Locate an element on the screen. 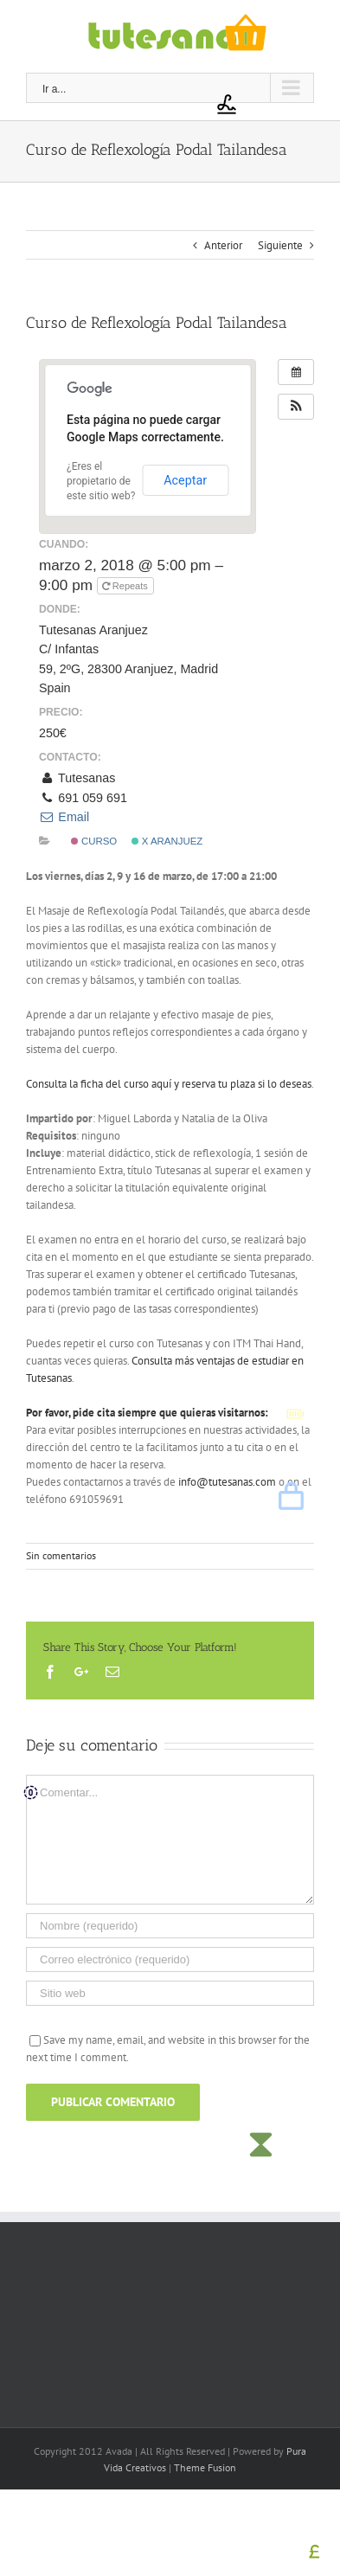 The image size is (340, 2576). indicates price or payment in British pounds is located at coordinates (314, 2551).